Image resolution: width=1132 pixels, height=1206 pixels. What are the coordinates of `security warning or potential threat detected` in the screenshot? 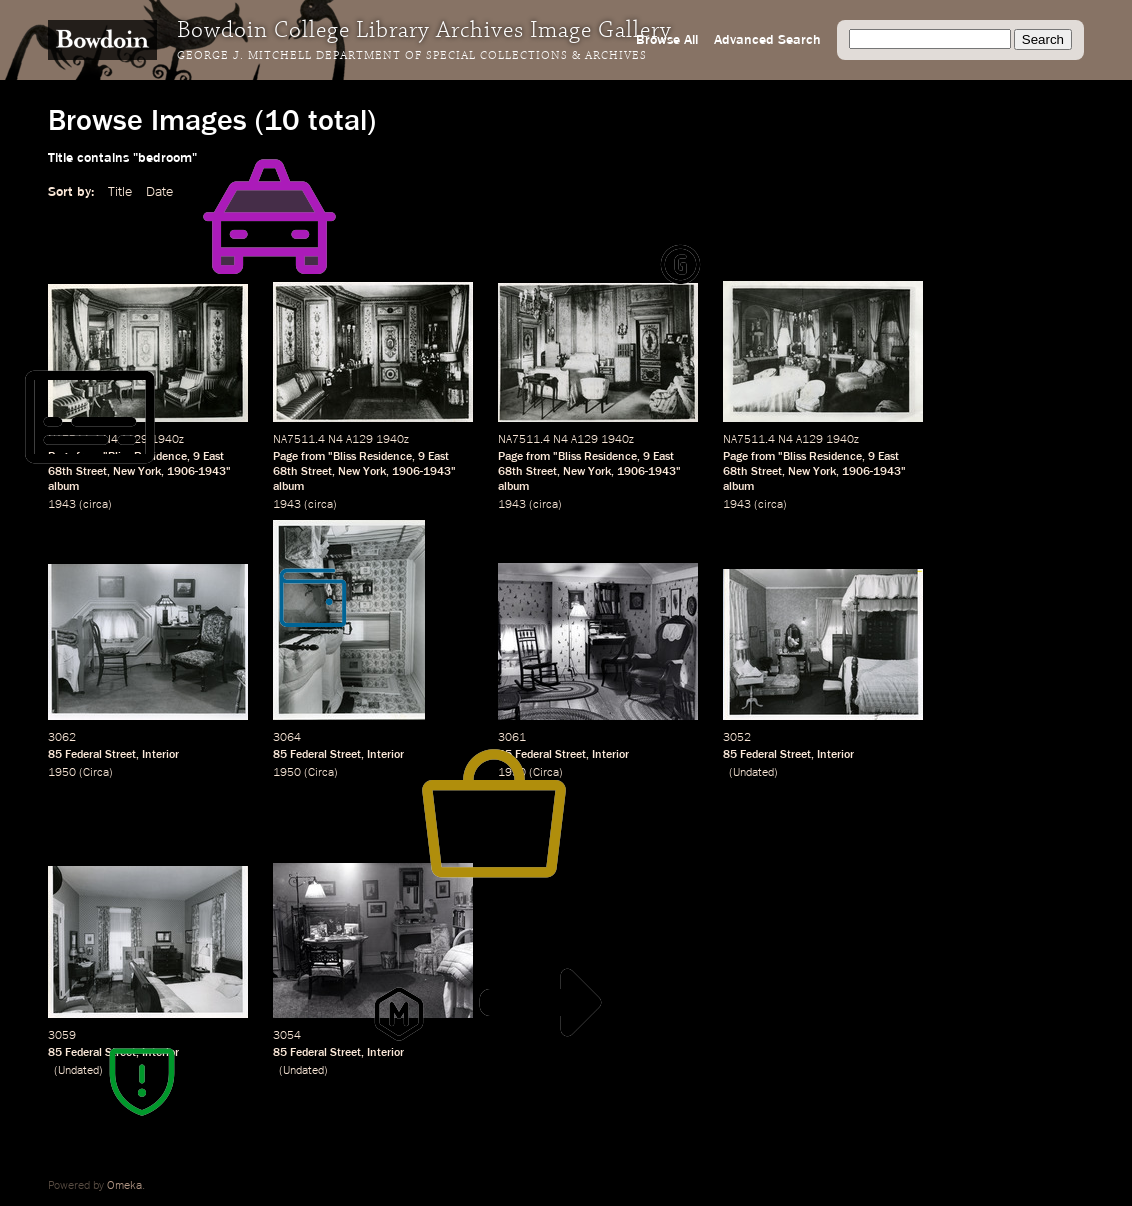 It's located at (142, 1078).